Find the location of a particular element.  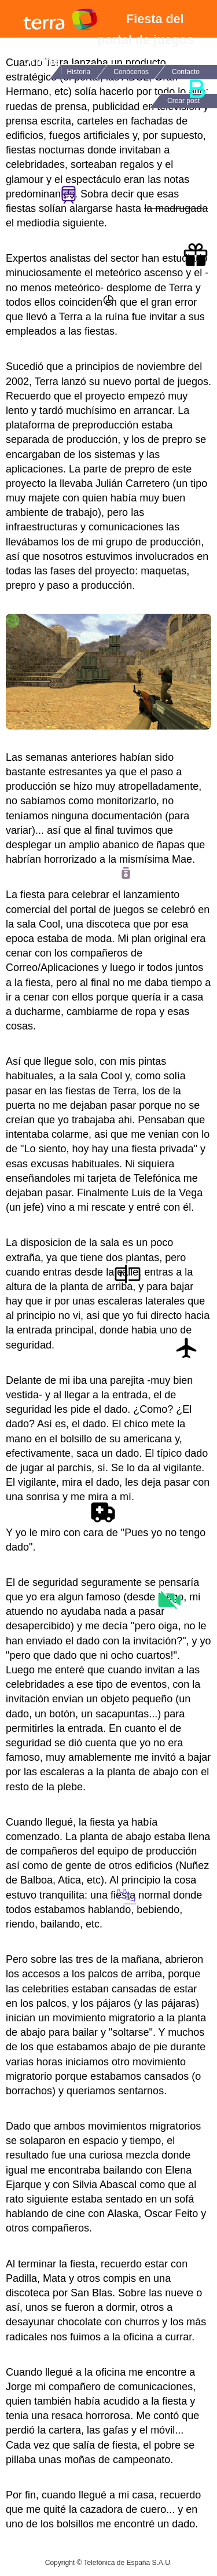

apply bold formatting to selected text is located at coordinates (196, 89).